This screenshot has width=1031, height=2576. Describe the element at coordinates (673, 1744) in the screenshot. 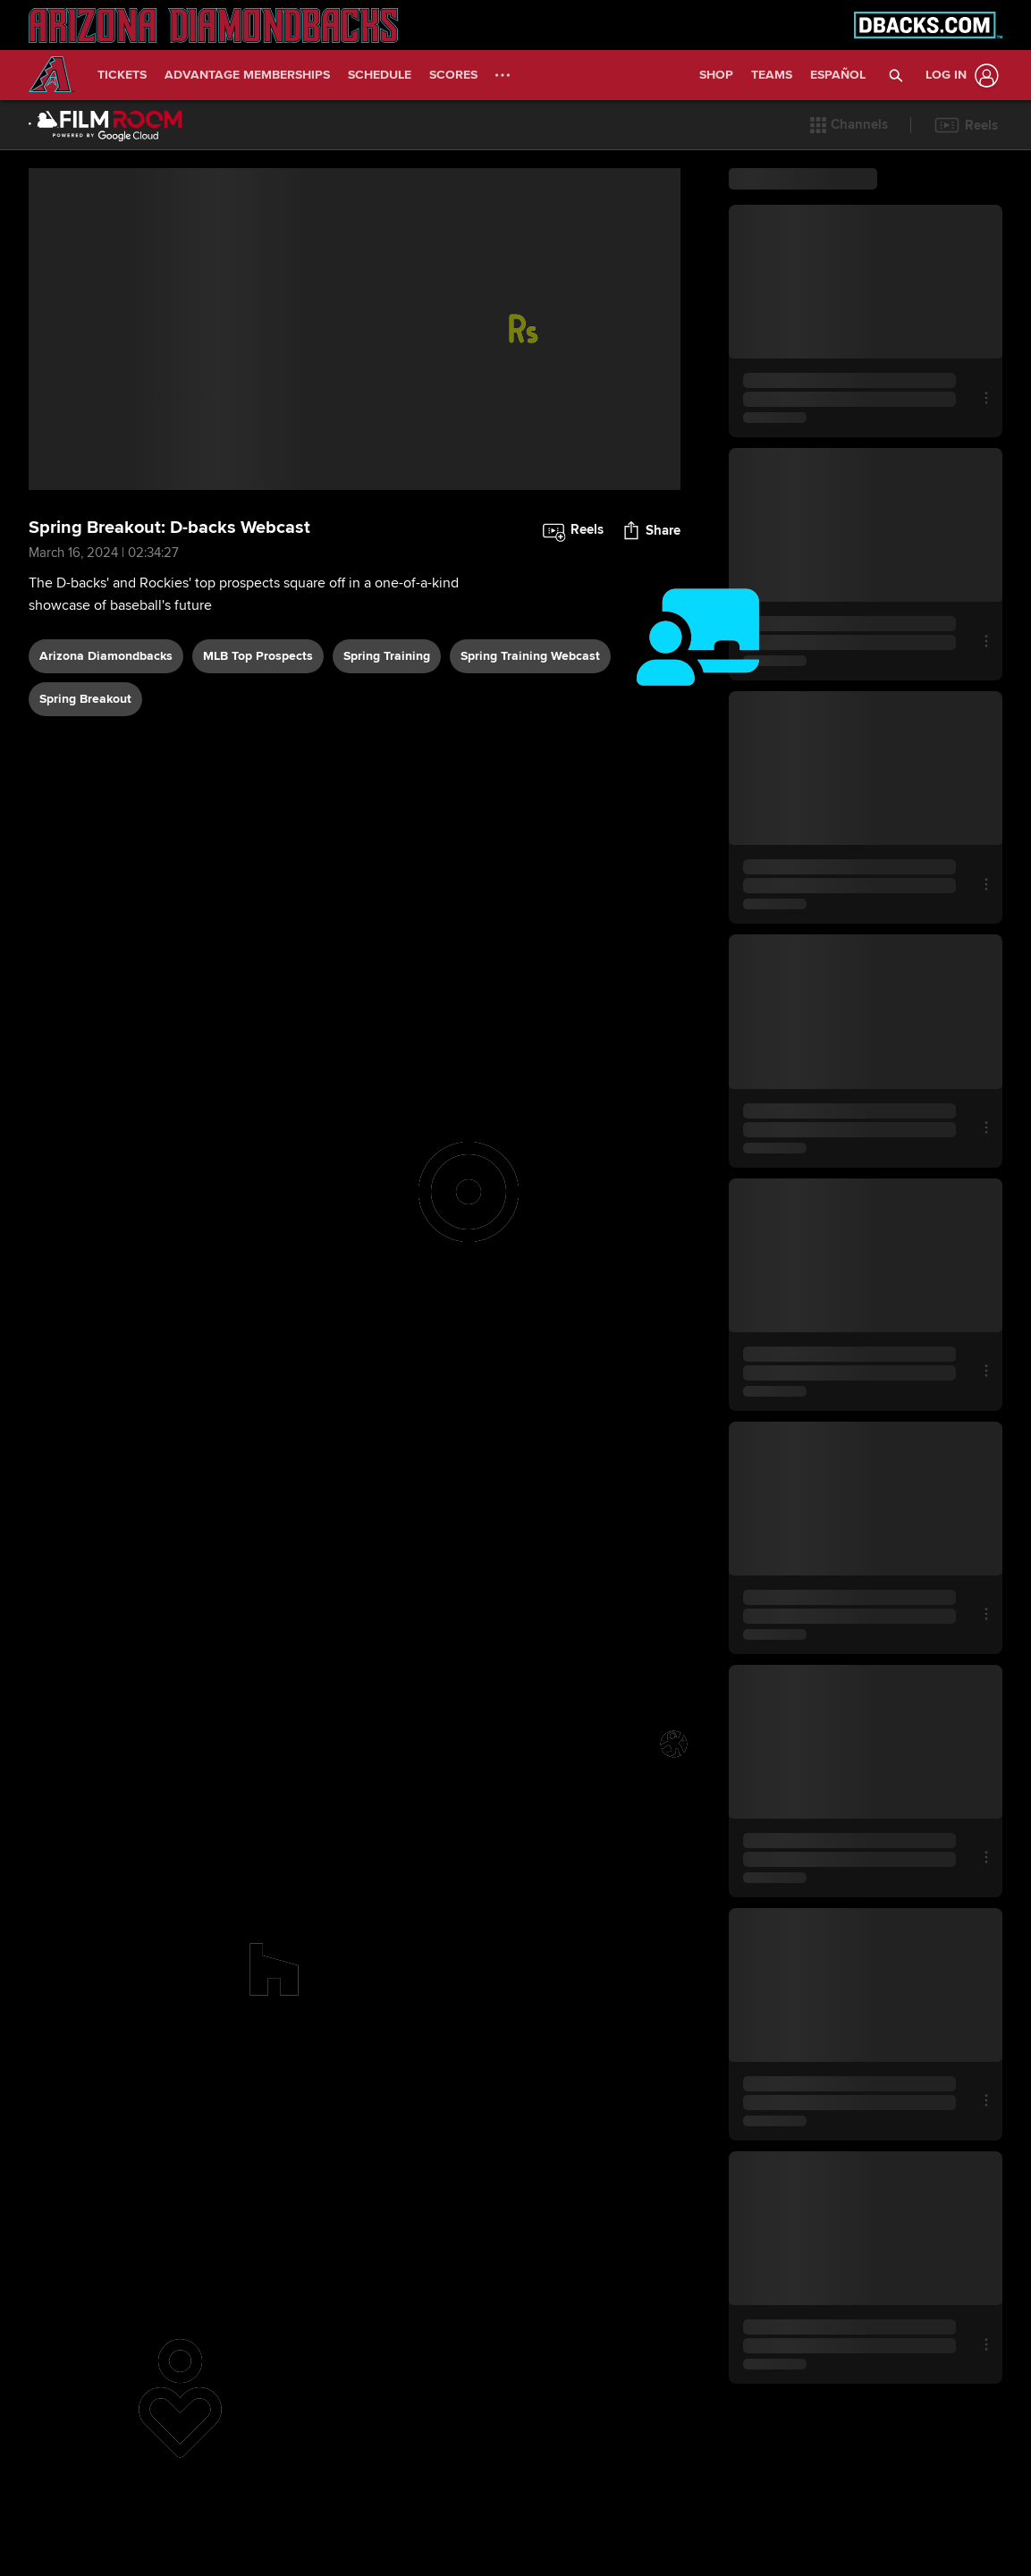

I see `open the Odysee app` at that location.